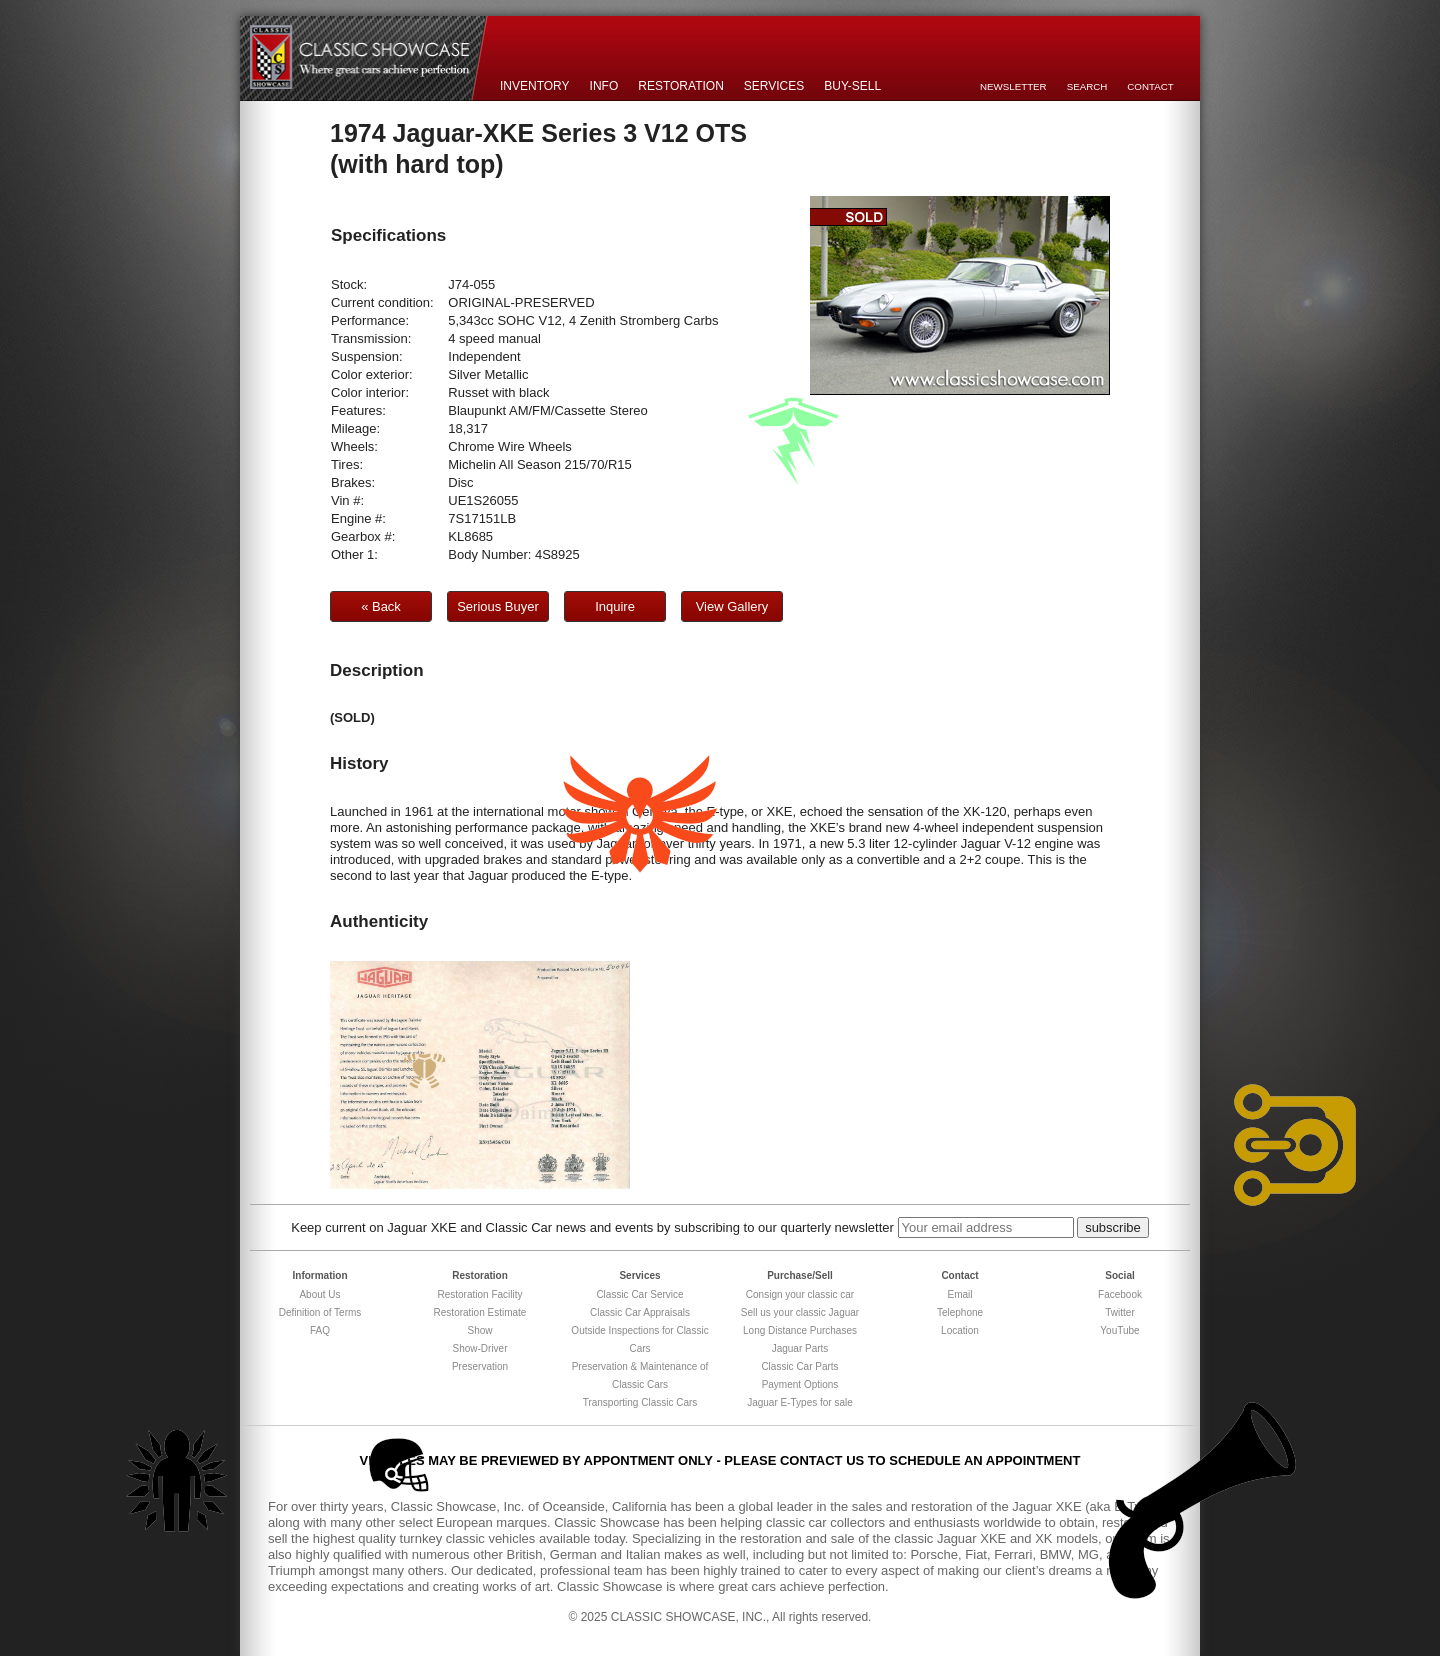 This screenshot has height=1656, width=1440. Describe the element at coordinates (1203, 1501) in the screenshot. I see `select blunderbuss weapon in game inventory` at that location.